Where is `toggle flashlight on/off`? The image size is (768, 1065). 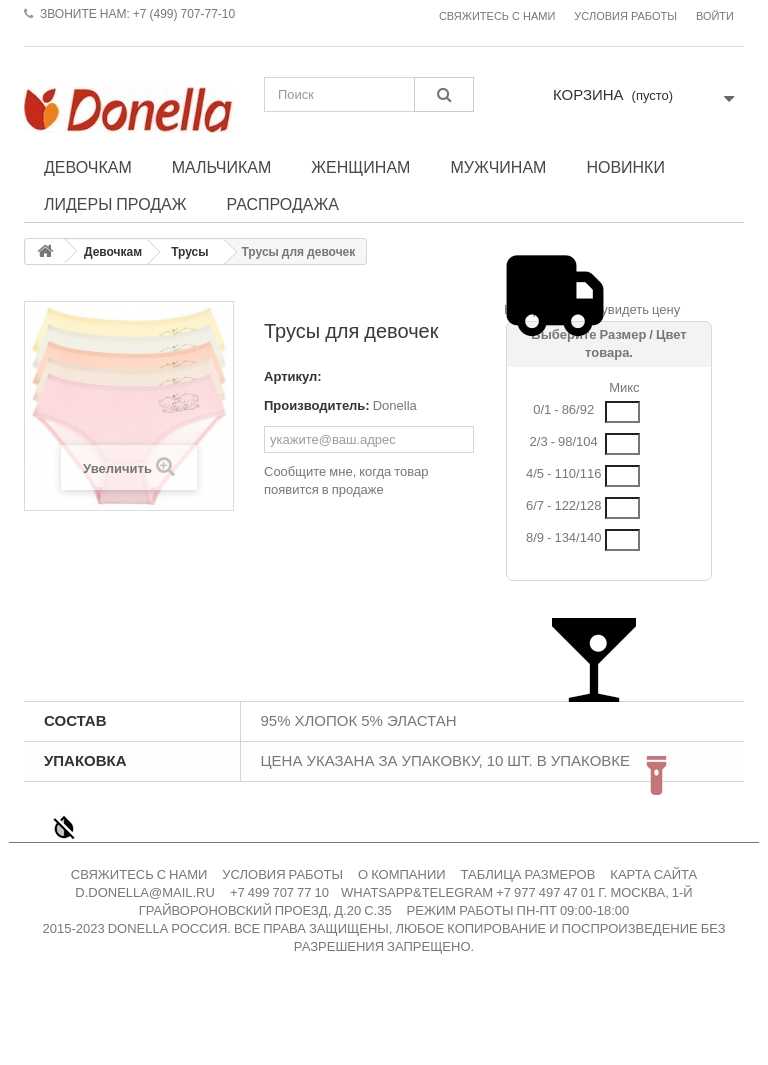
toggle flashlight on/off is located at coordinates (656, 775).